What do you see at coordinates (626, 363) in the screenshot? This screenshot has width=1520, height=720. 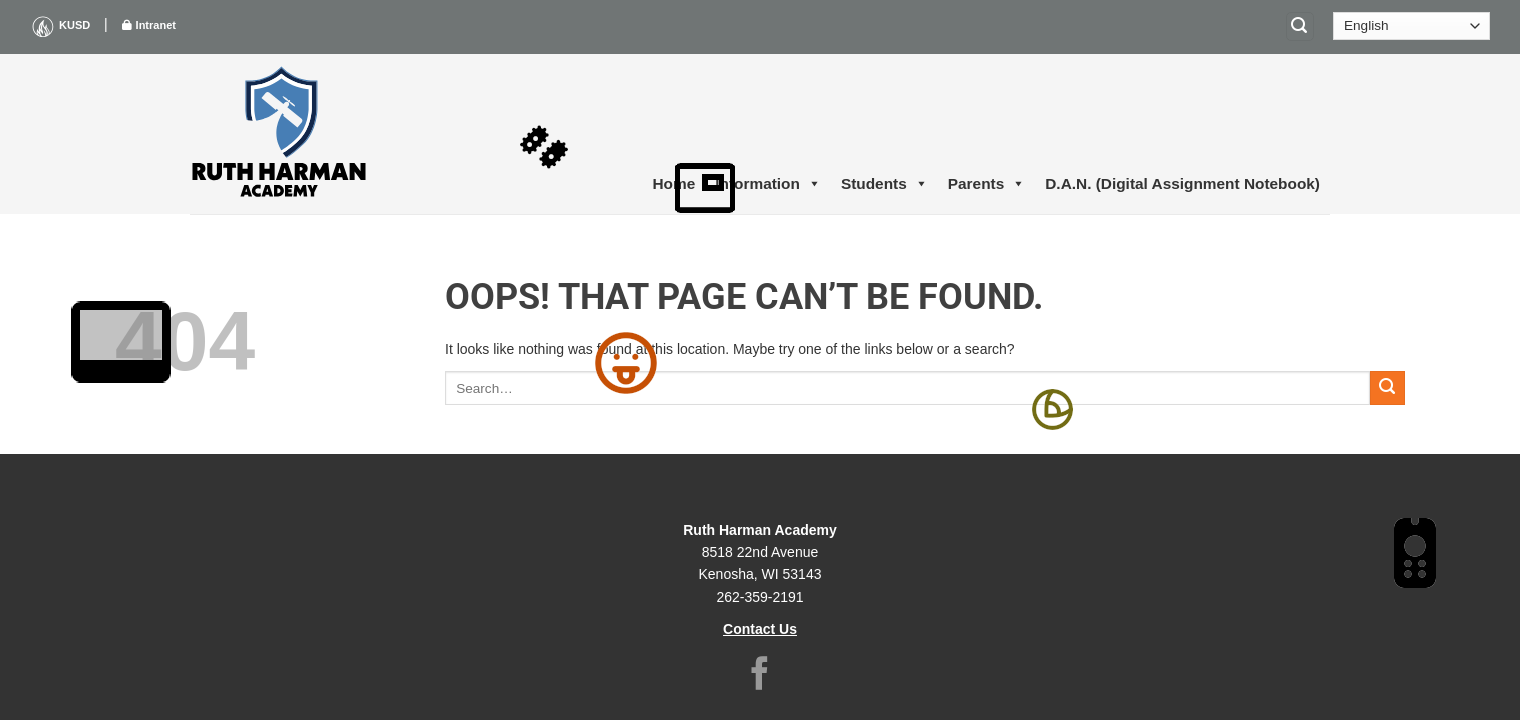 I see `add a playful or silly reaction` at bounding box center [626, 363].